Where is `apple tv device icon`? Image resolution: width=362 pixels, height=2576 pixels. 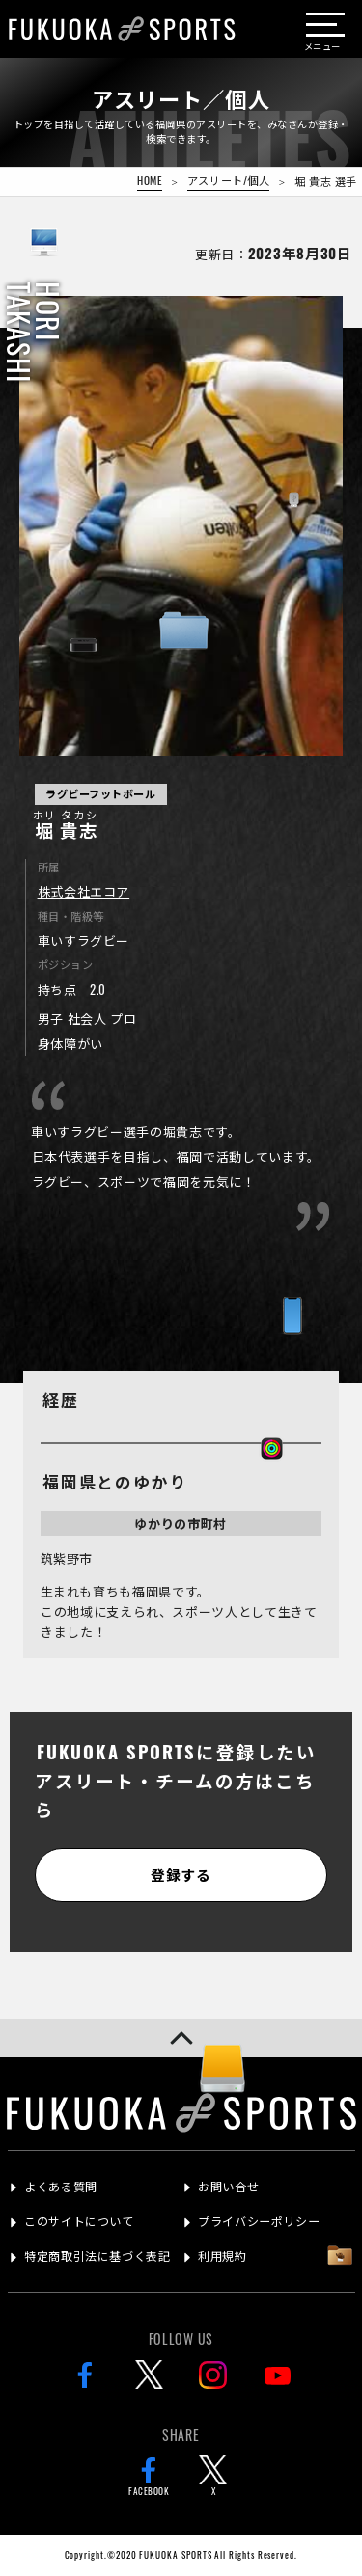 apple tv device icon is located at coordinates (83, 640).